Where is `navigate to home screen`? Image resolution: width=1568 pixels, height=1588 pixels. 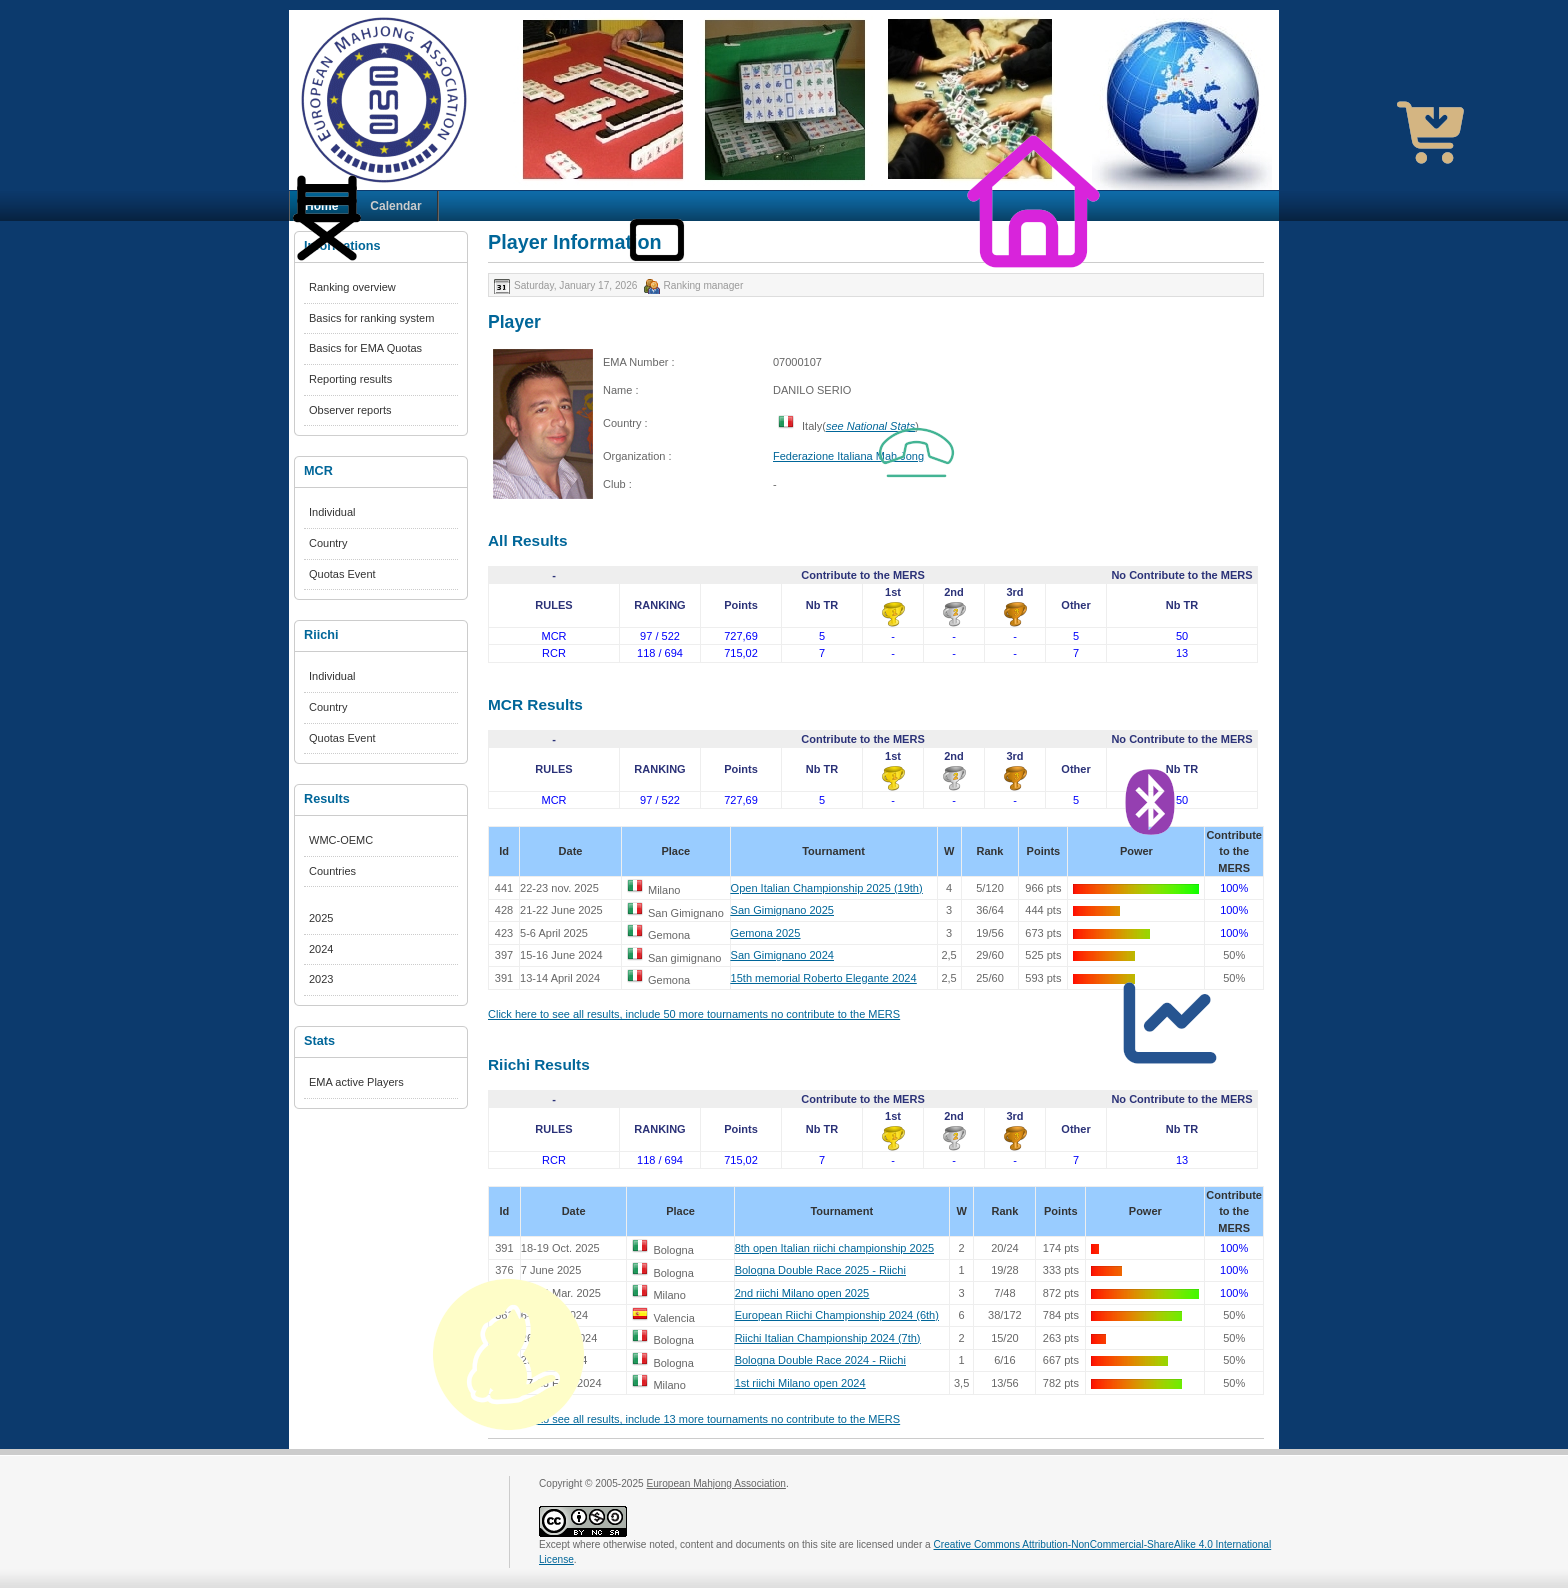 navigate to home screen is located at coordinates (1033, 201).